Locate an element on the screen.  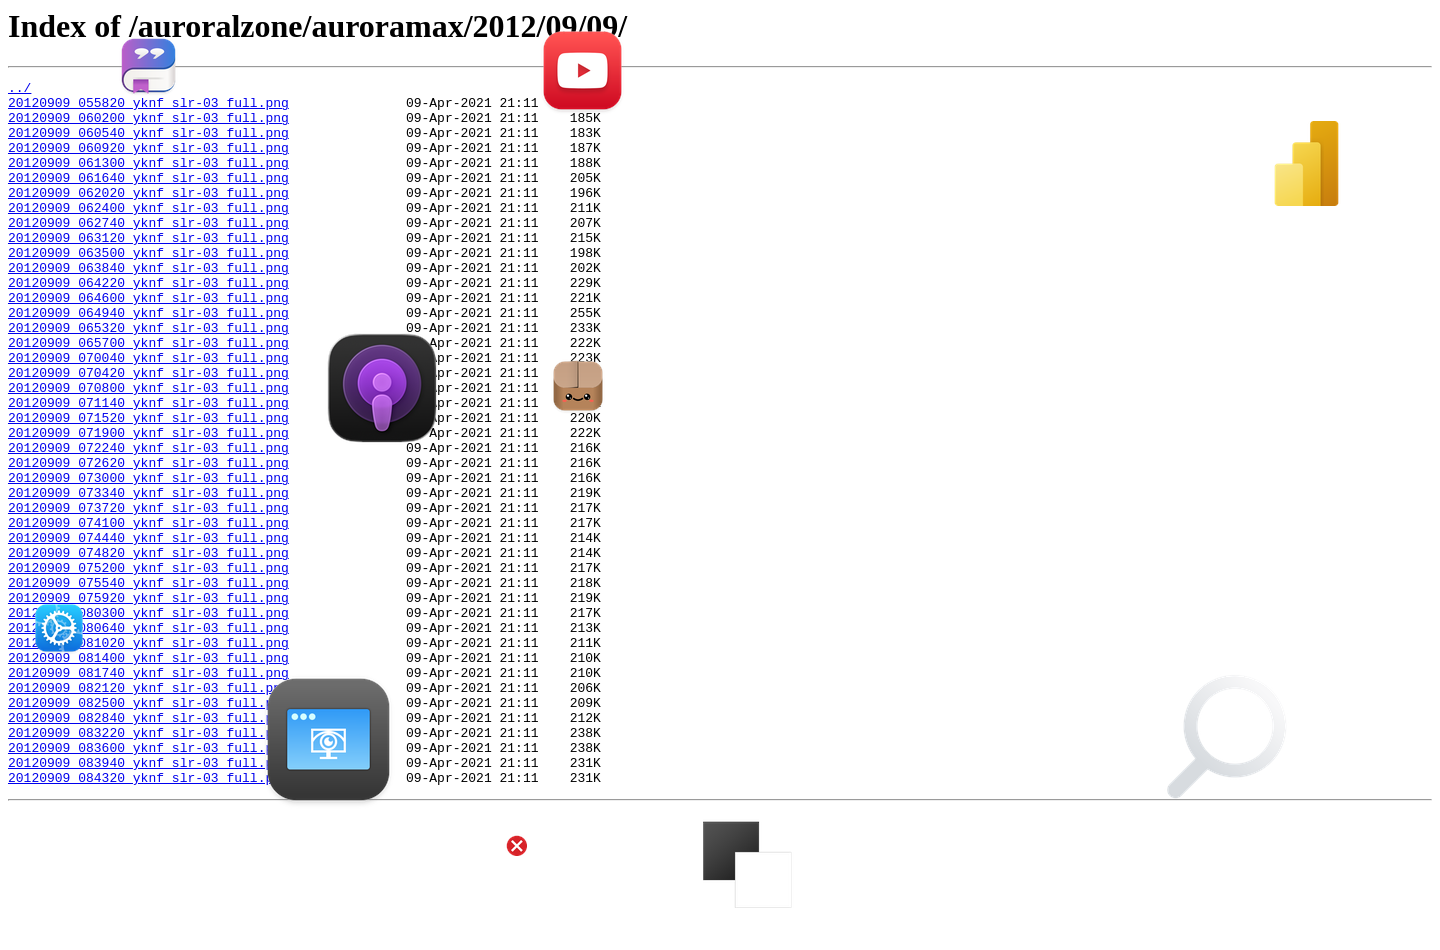
open remote desktop or screen sharing preferences is located at coordinates (328, 739).